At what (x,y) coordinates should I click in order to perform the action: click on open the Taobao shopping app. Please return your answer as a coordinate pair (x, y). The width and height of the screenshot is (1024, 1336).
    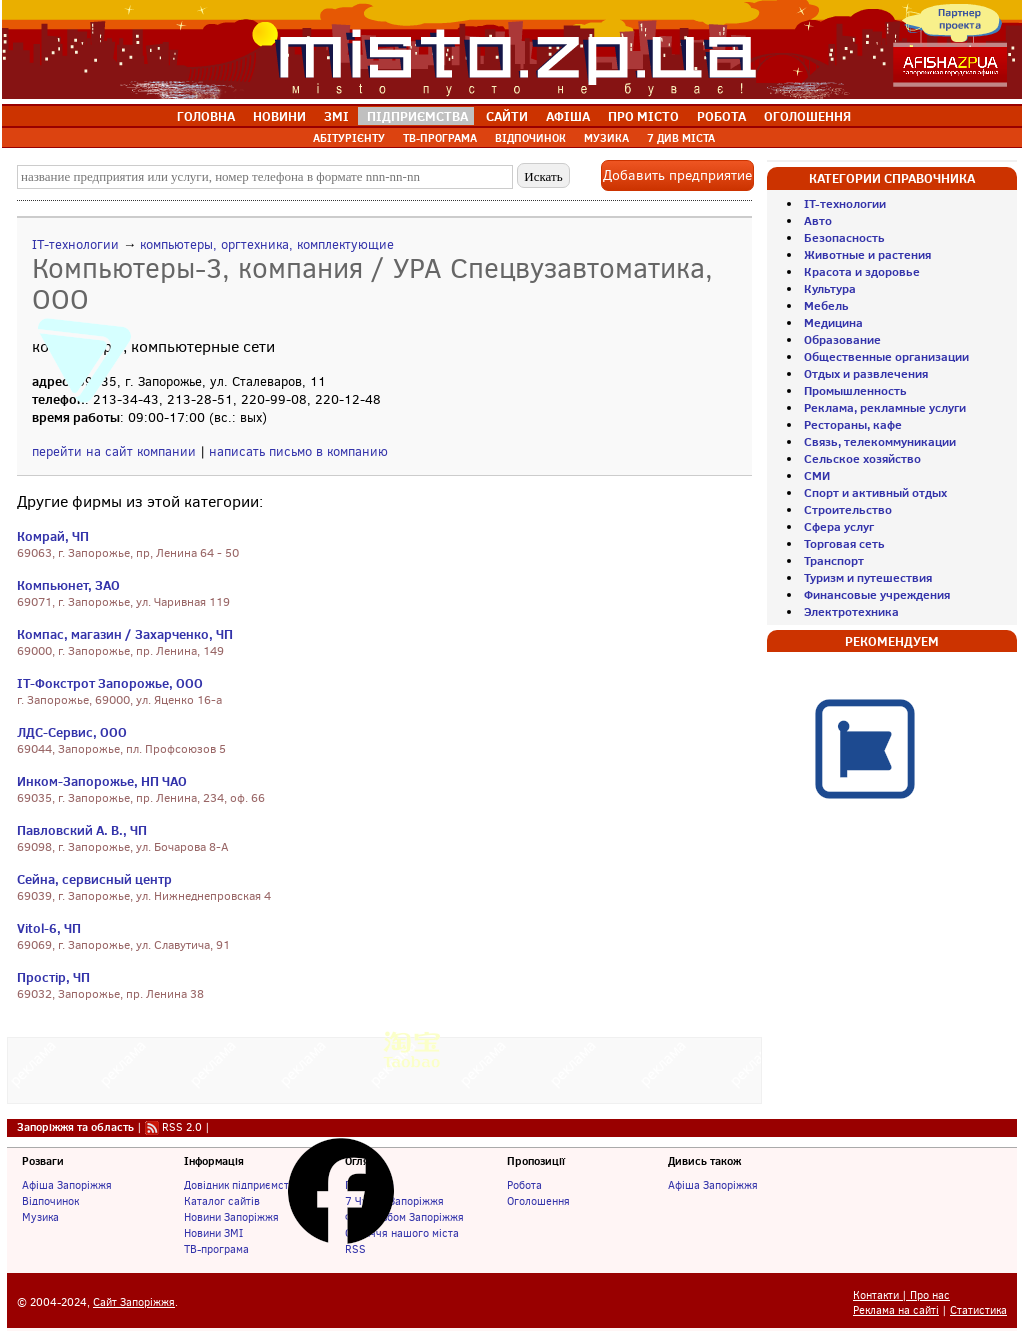
    Looking at the image, I should click on (411, 1049).